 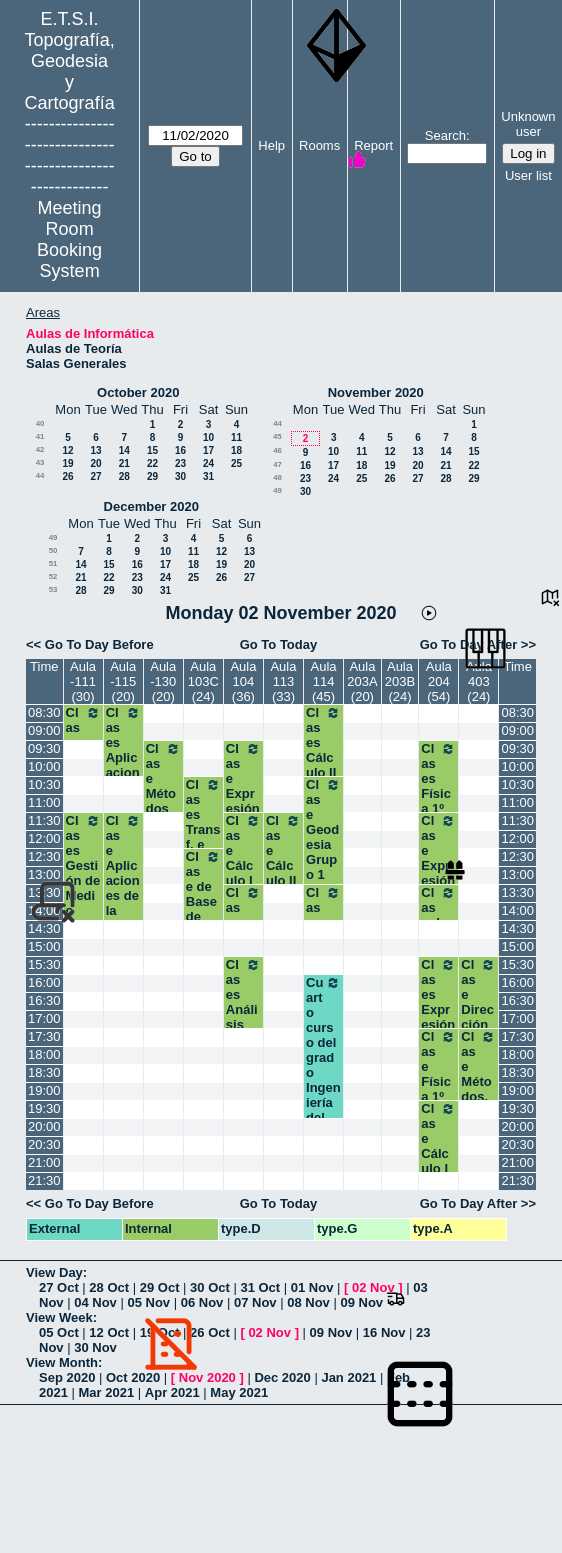 What do you see at coordinates (420, 1394) in the screenshot?
I see `toggle top and bottom panel layout` at bounding box center [420, 1394].